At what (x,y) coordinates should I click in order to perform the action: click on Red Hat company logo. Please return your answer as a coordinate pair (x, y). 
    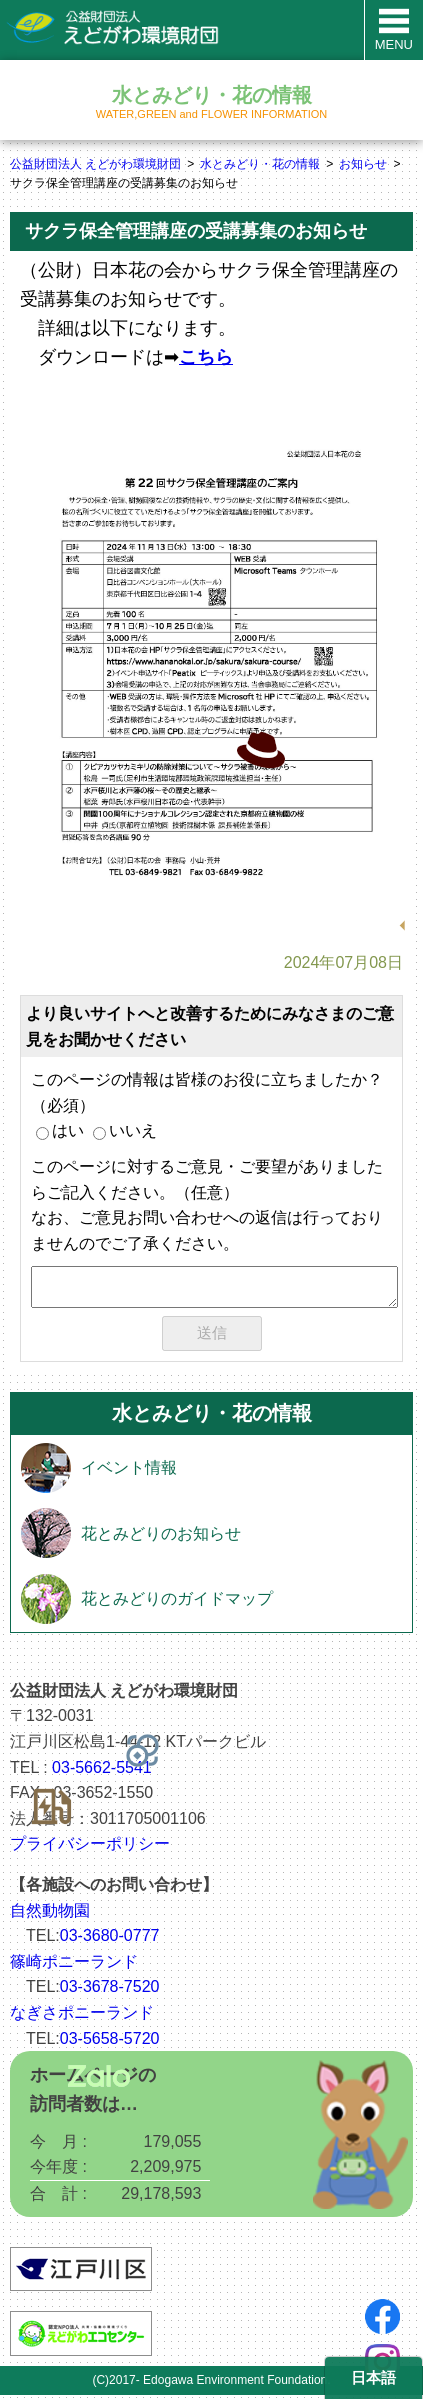
    Looking at the image, I should click on (261, 750).